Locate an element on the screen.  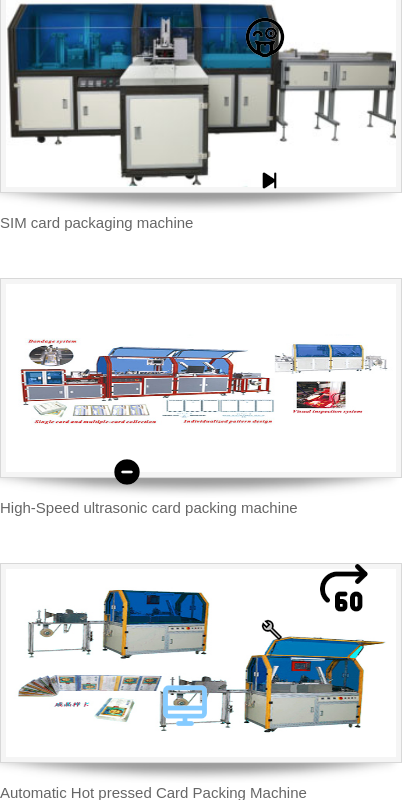
switch to desktop view is located at coordinates (185, 704).